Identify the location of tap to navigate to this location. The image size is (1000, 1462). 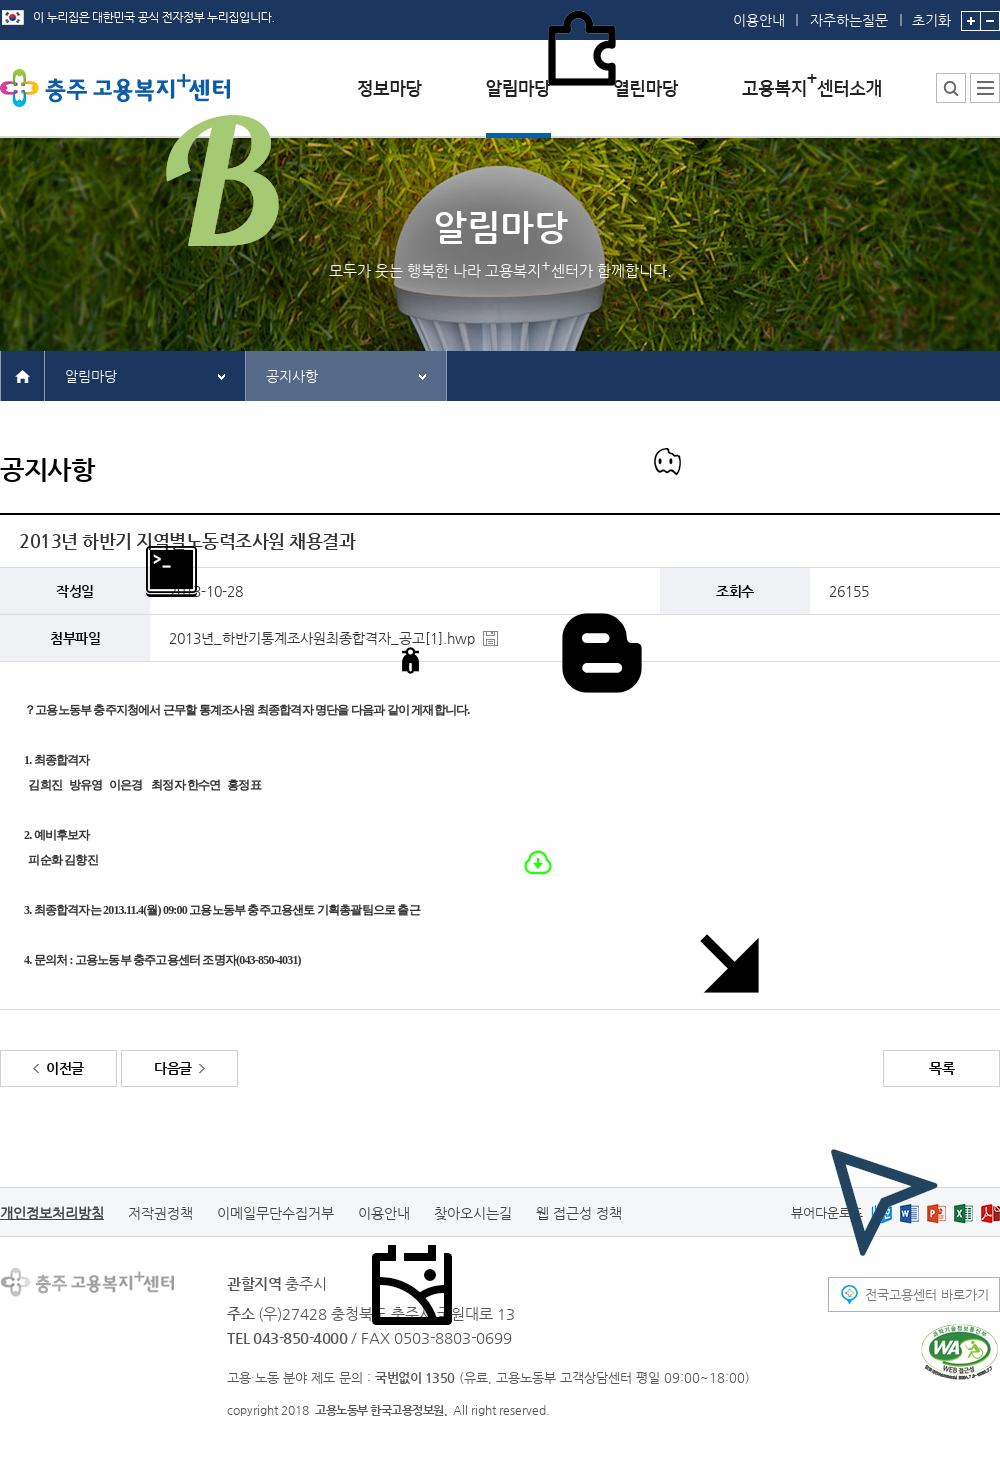
(883, 1201).